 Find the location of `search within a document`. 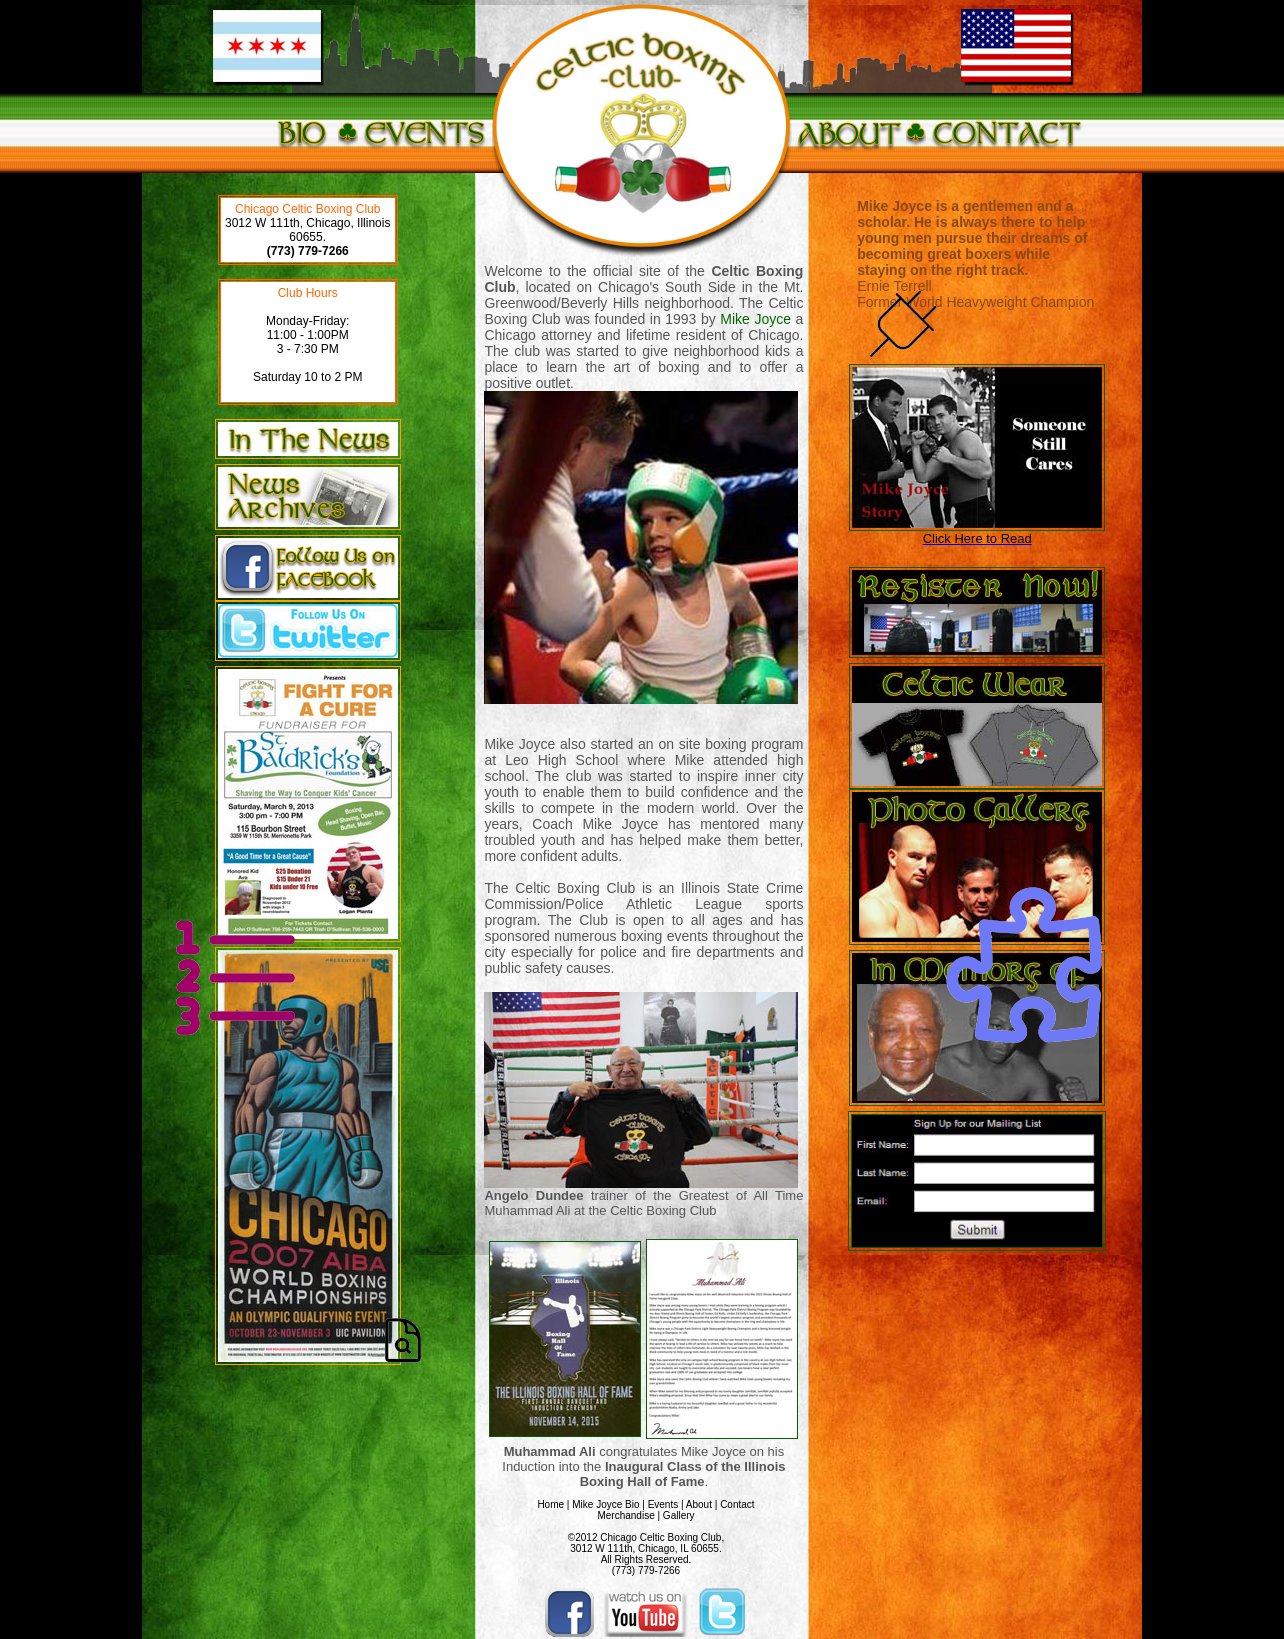

search within a document is located at coordinates (403, 1341).